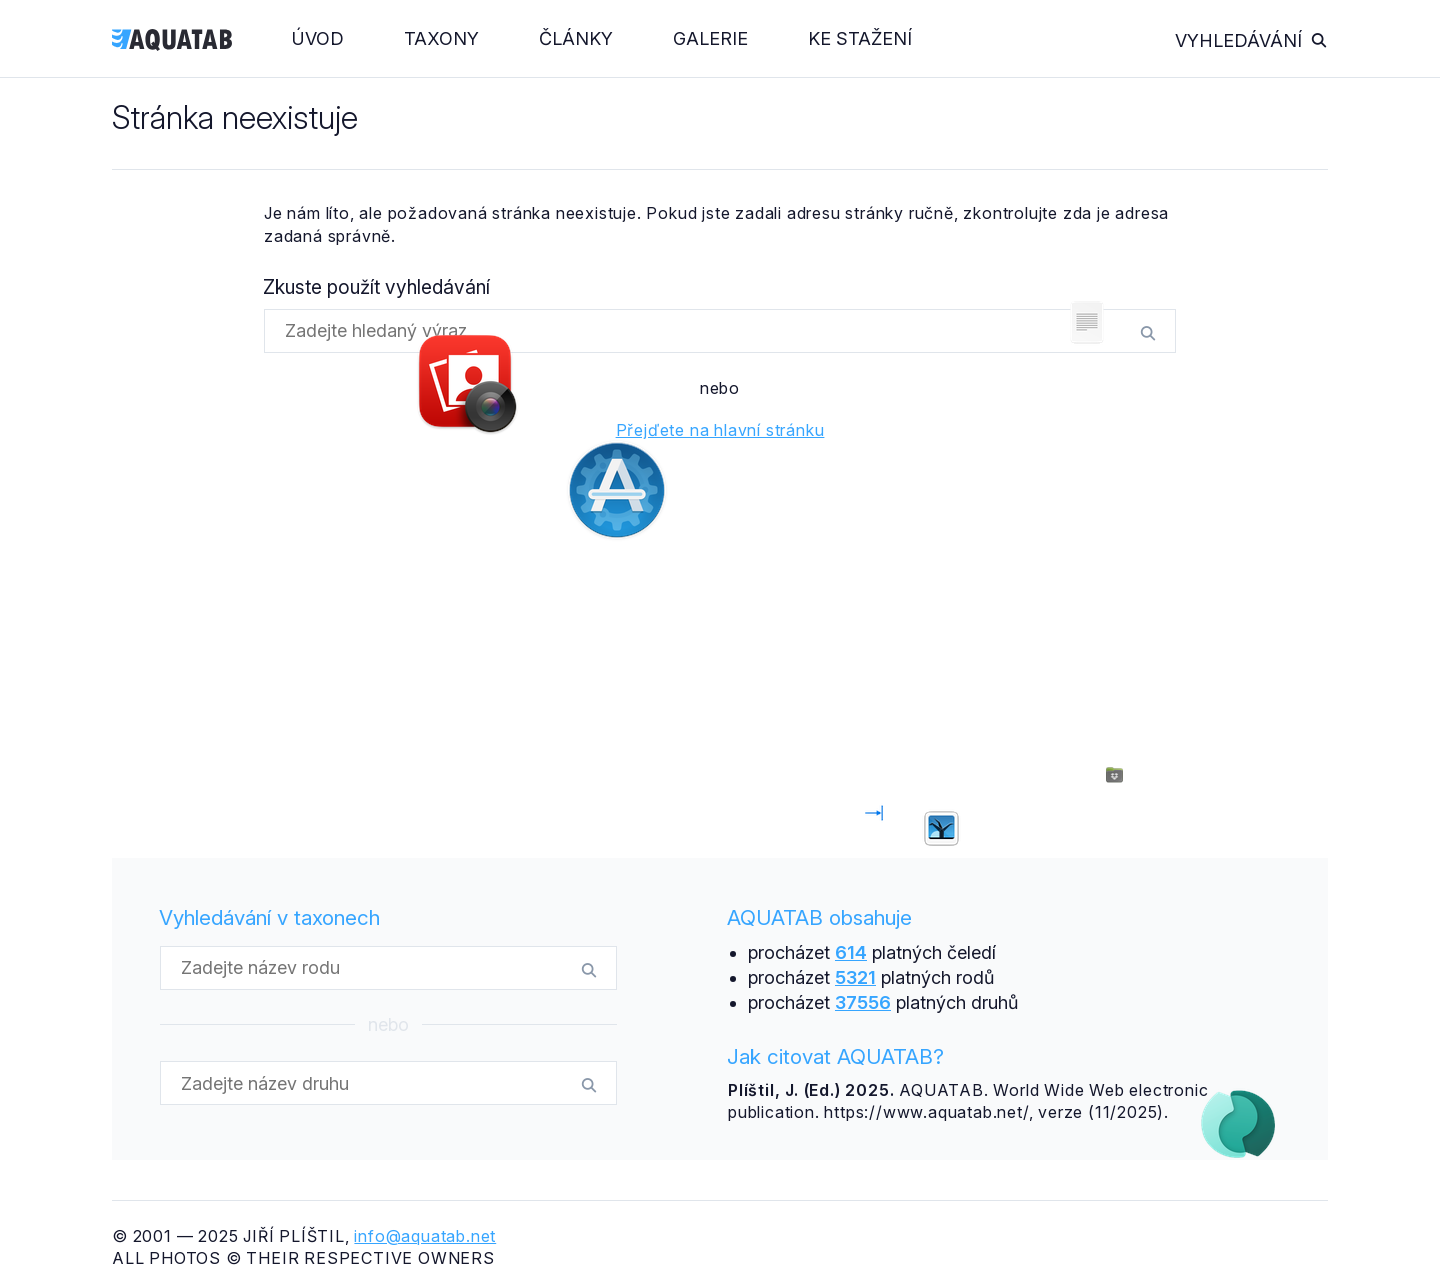  What do you see at coordinates (617, 490) in the screenshot?
I see `open software properties and driver settings` at bounding box center [617, 490].